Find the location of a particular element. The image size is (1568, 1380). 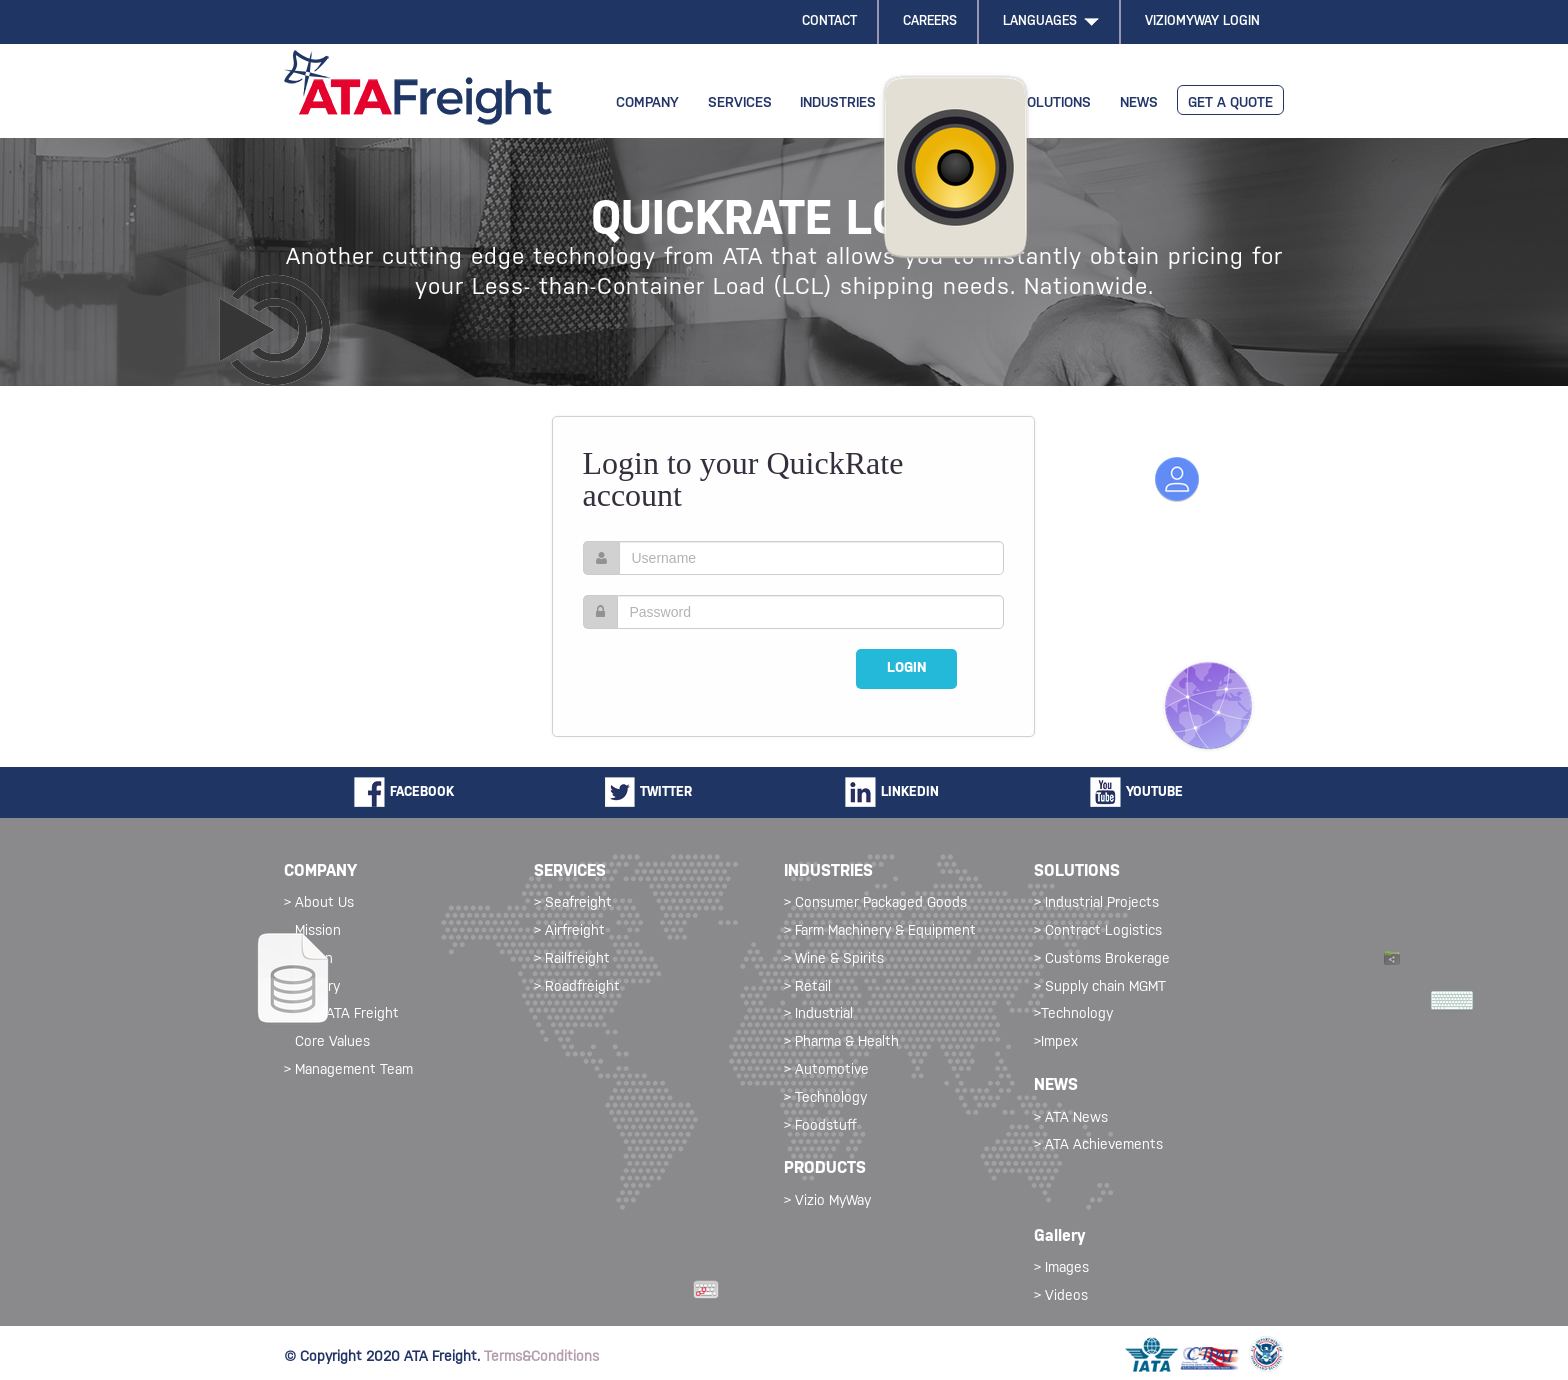

access your public shared folder is located at coordinates (1392, 958).